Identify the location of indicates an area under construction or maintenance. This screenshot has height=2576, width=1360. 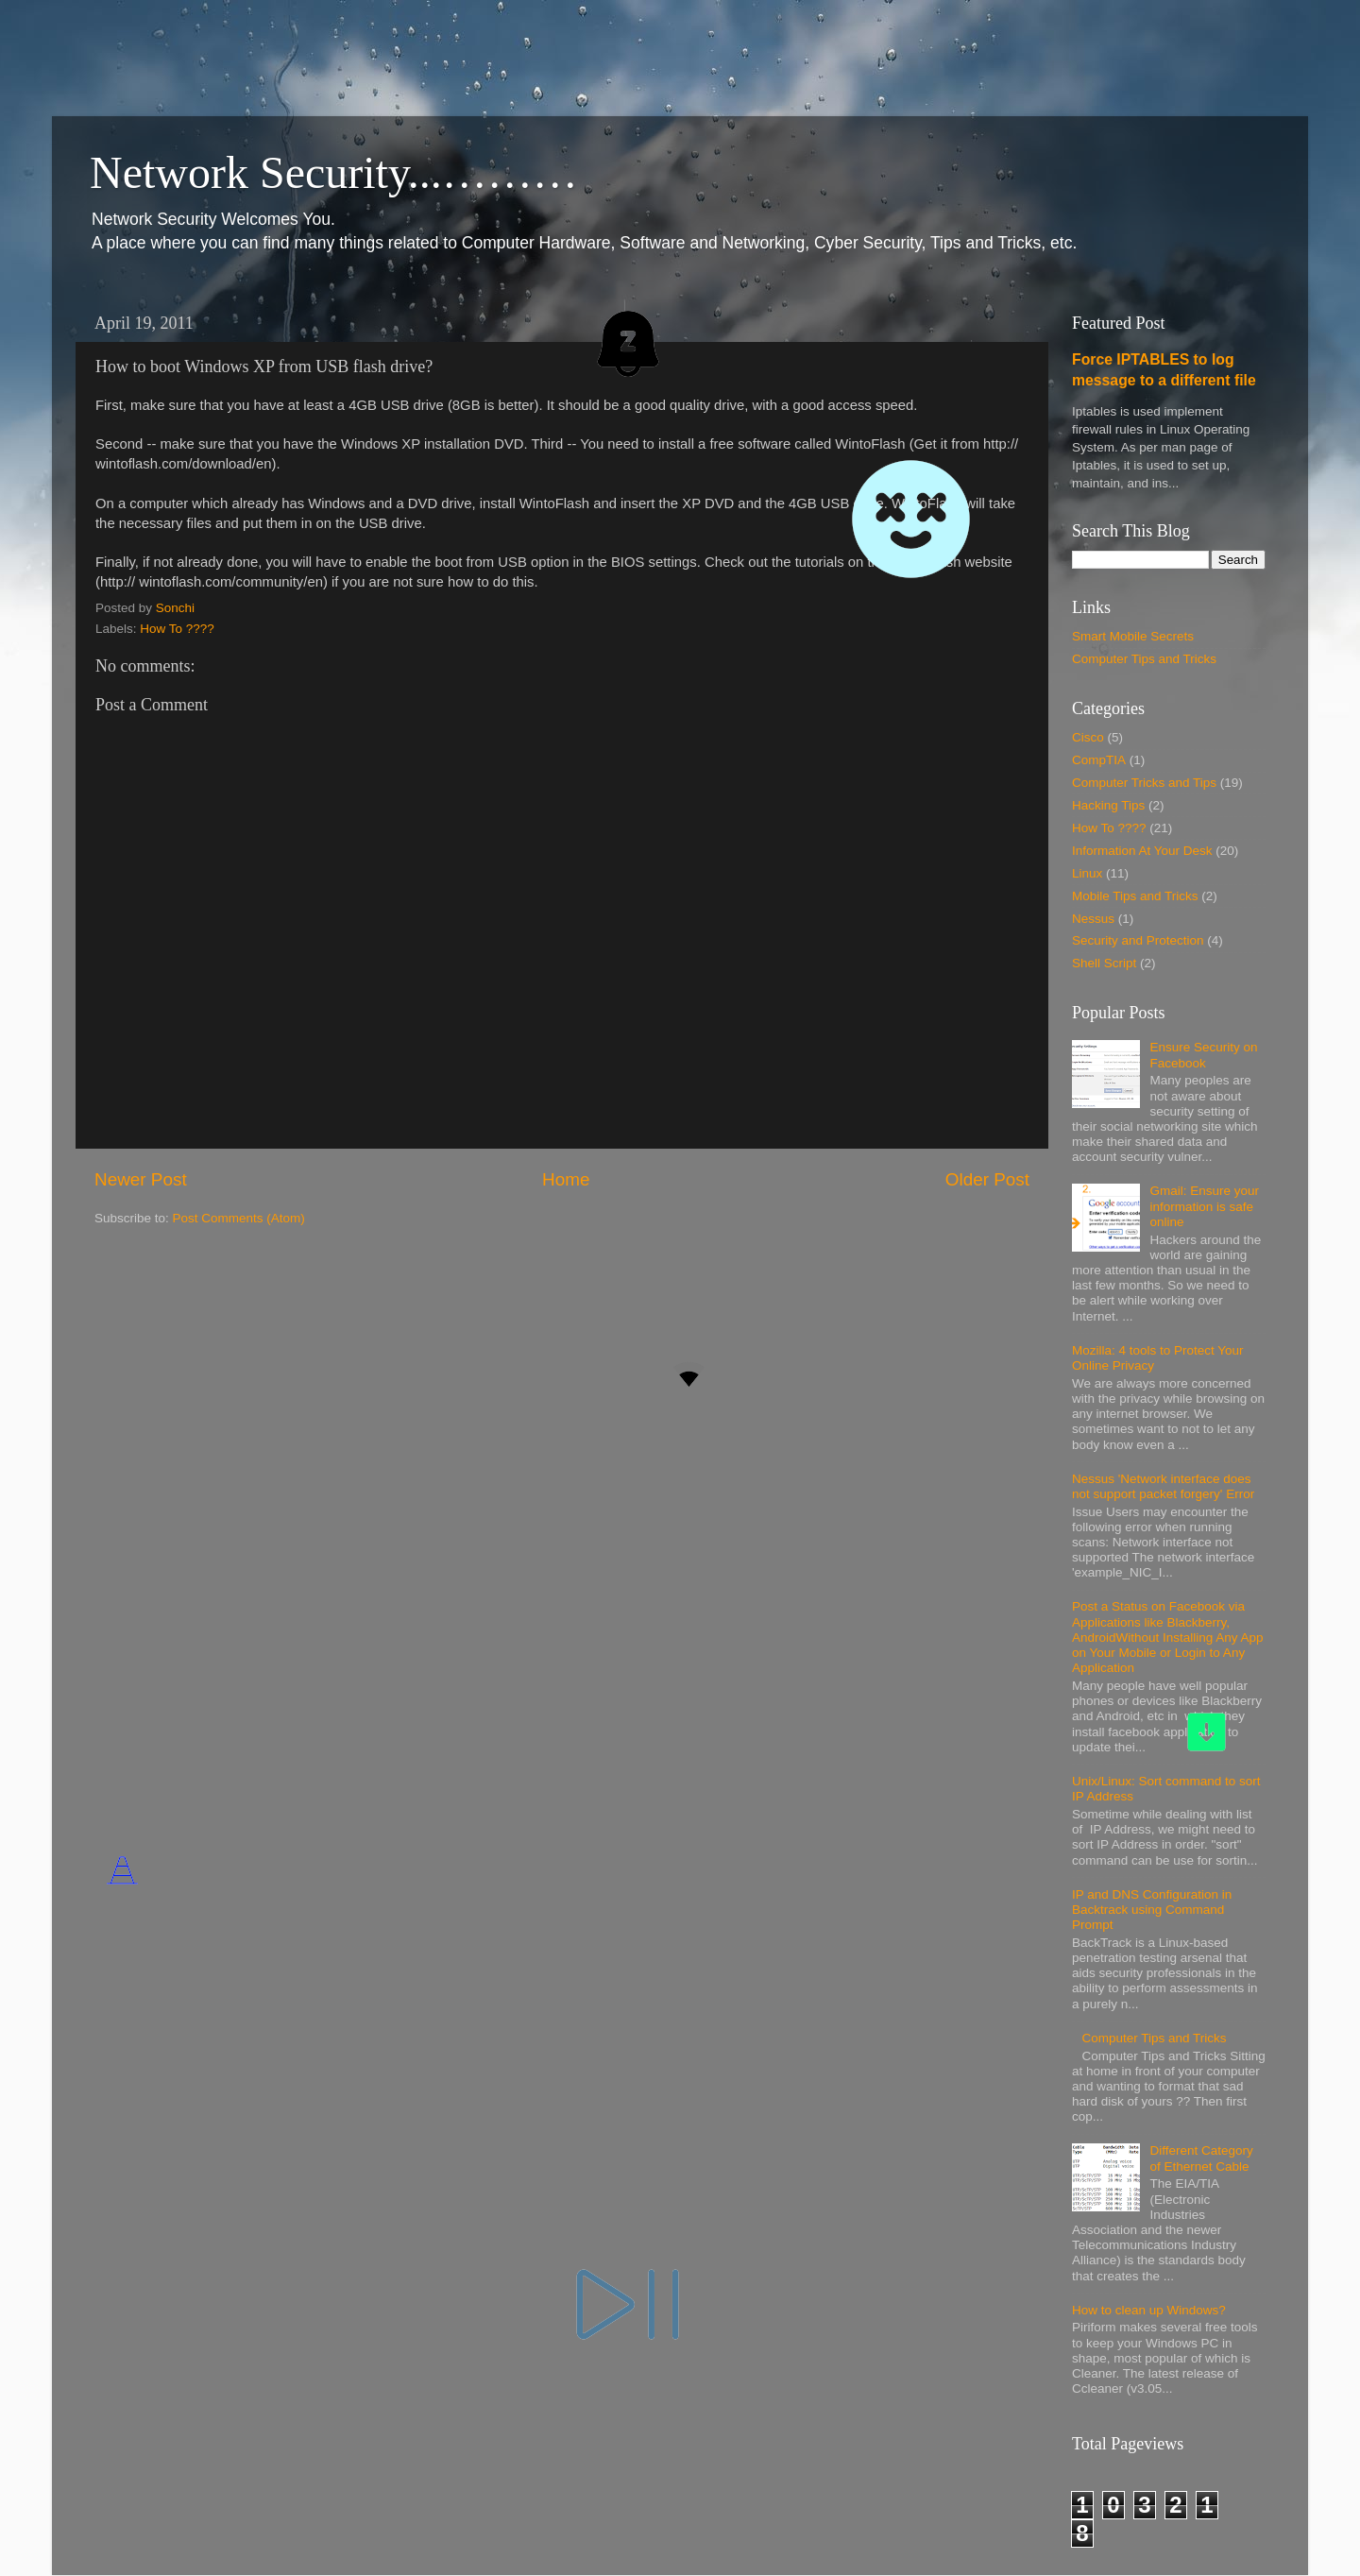
(122, 1870).